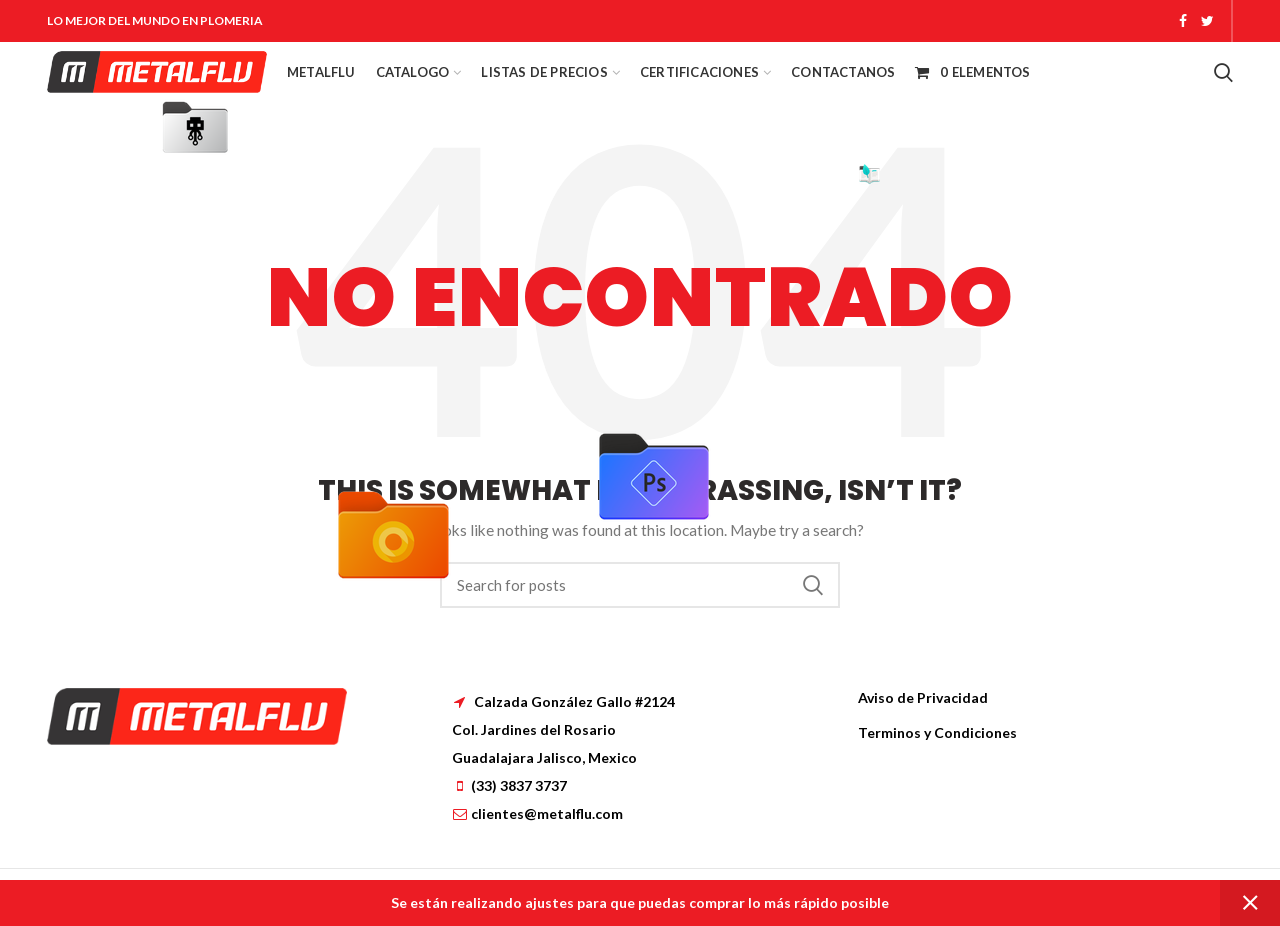  I want to click on open foliate e-book reader library, so click(869, 174).